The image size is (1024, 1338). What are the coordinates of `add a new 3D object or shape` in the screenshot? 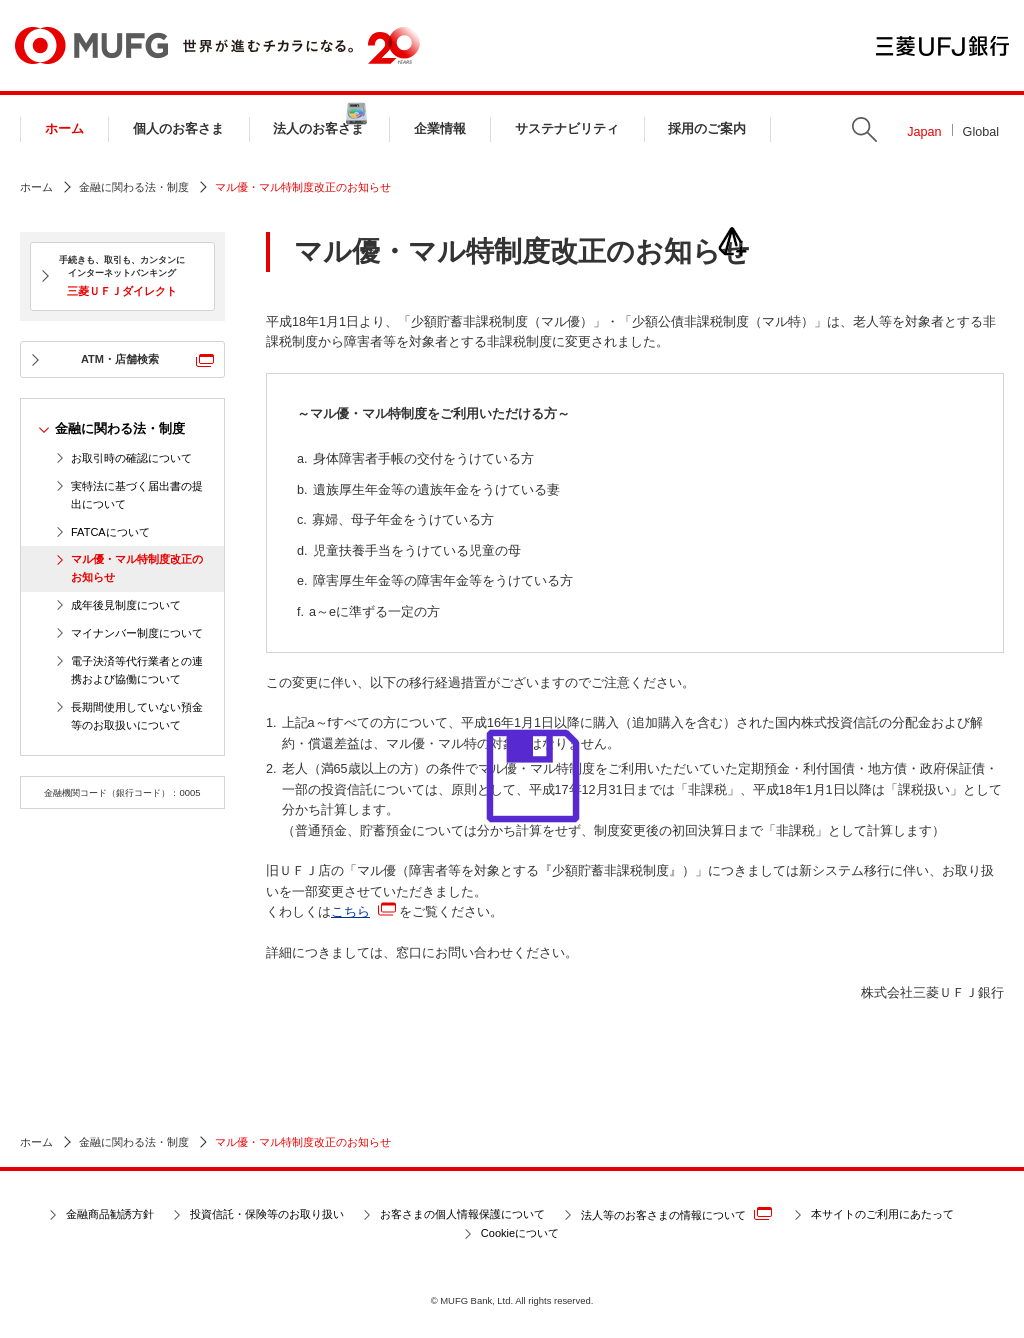 It's located at (732, 242).